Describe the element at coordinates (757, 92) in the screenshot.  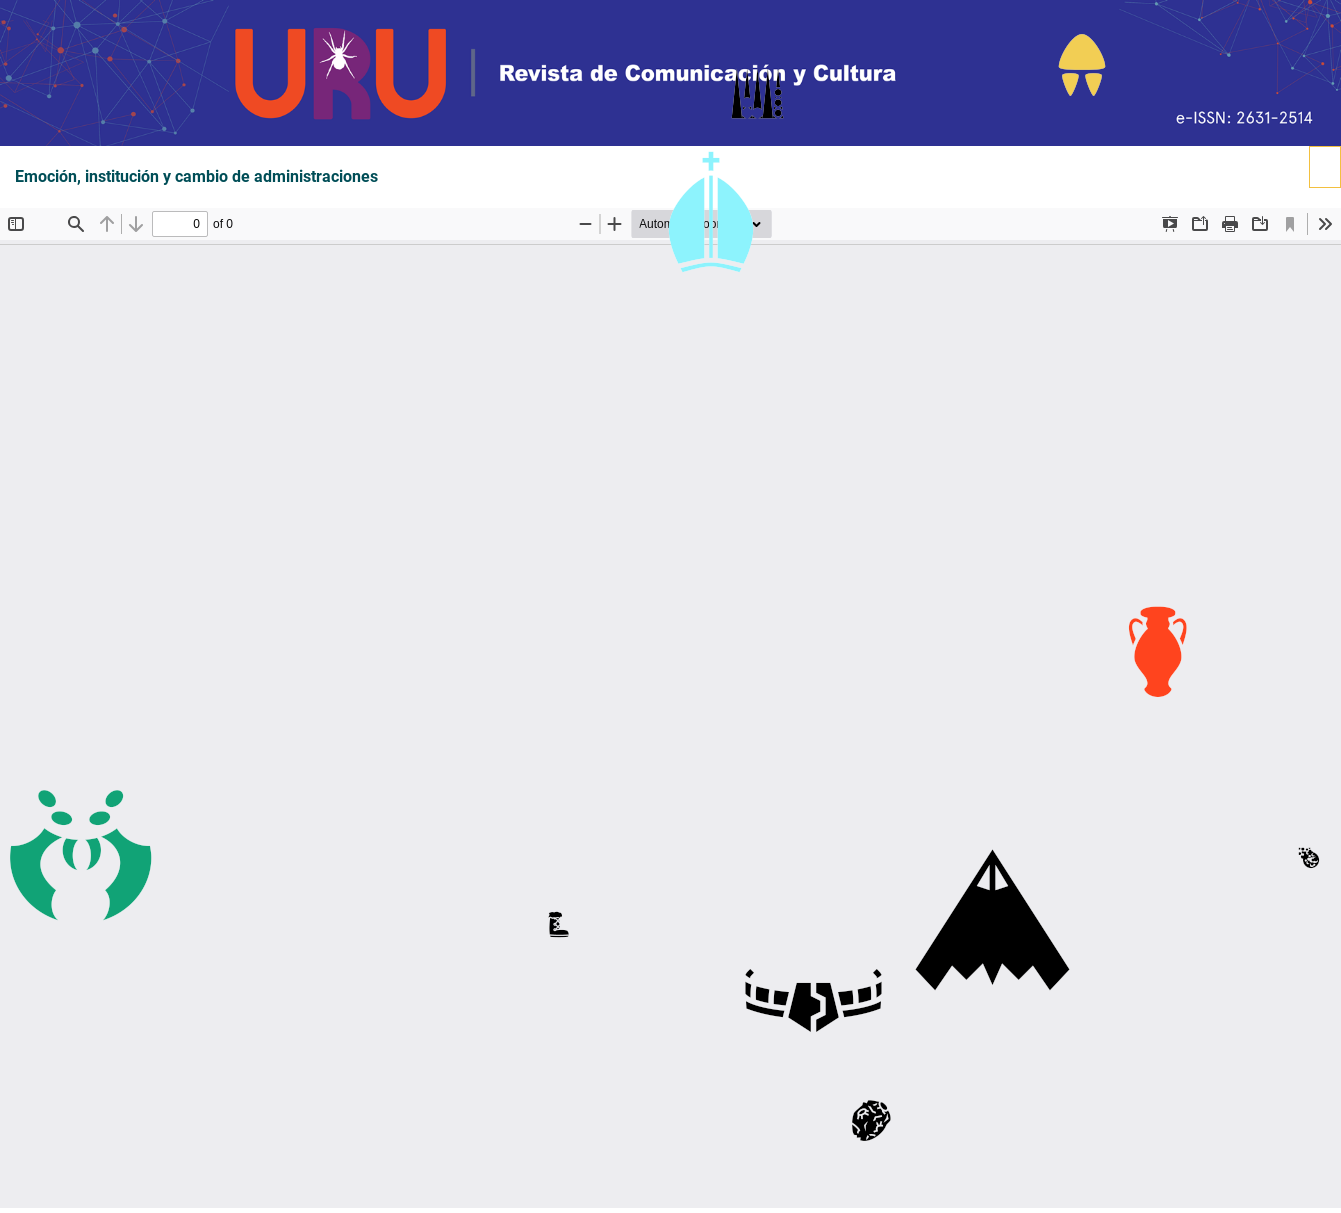
I see `play backgammon` at that location.